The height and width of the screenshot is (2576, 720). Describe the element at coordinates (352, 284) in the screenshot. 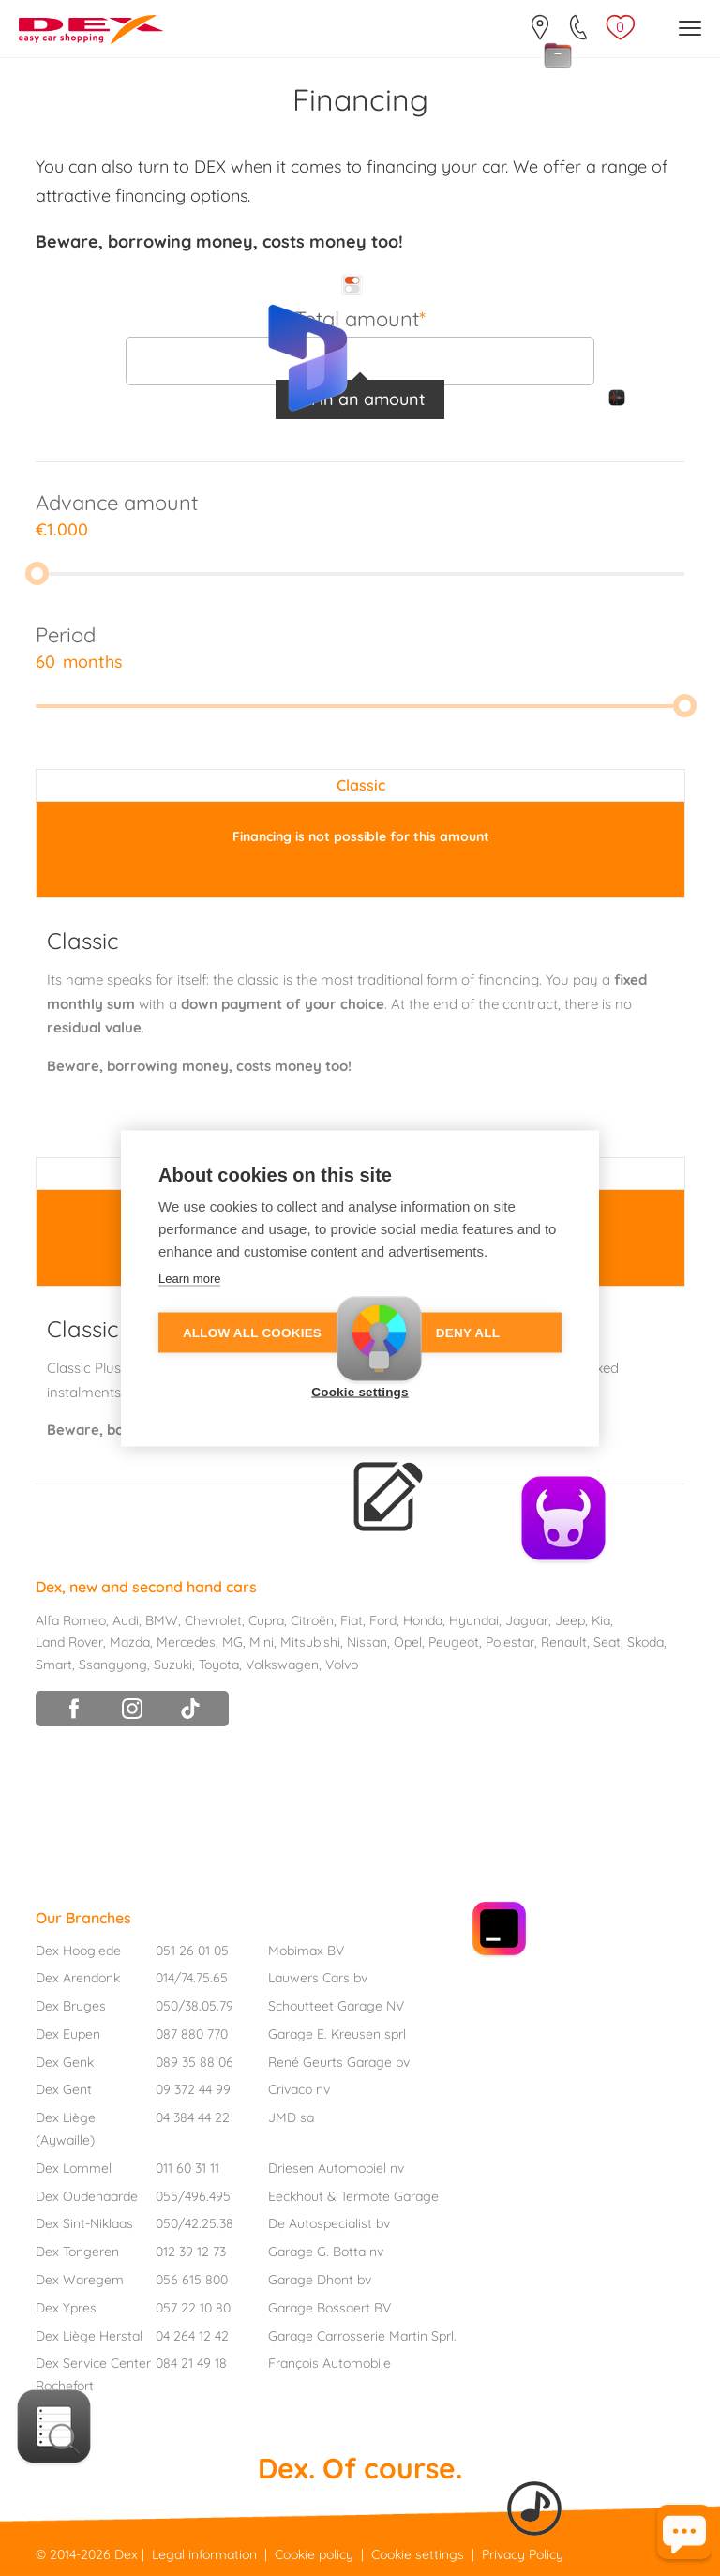

I see `access desktop preferences and settings` at that location.